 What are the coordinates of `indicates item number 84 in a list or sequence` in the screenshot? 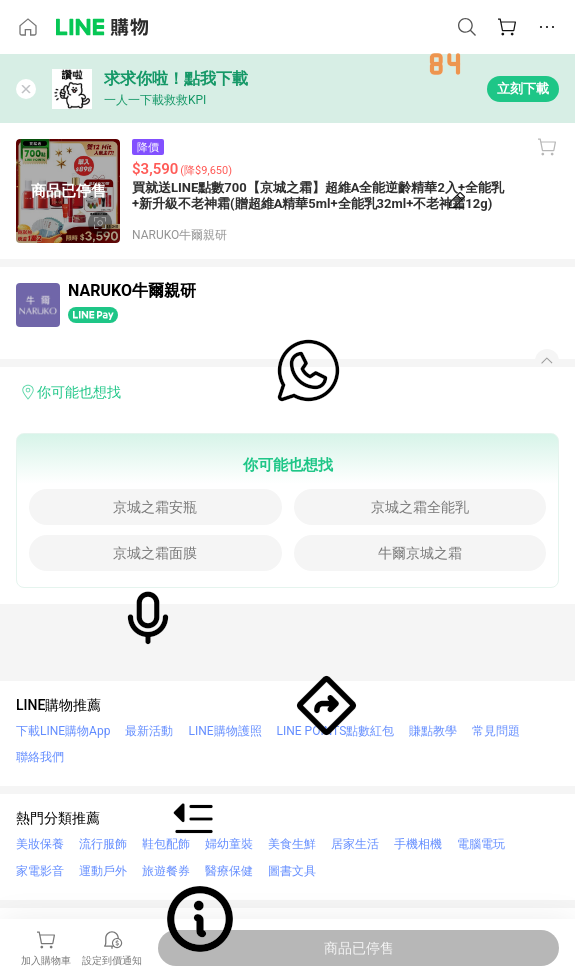 It's located at (445, 64).